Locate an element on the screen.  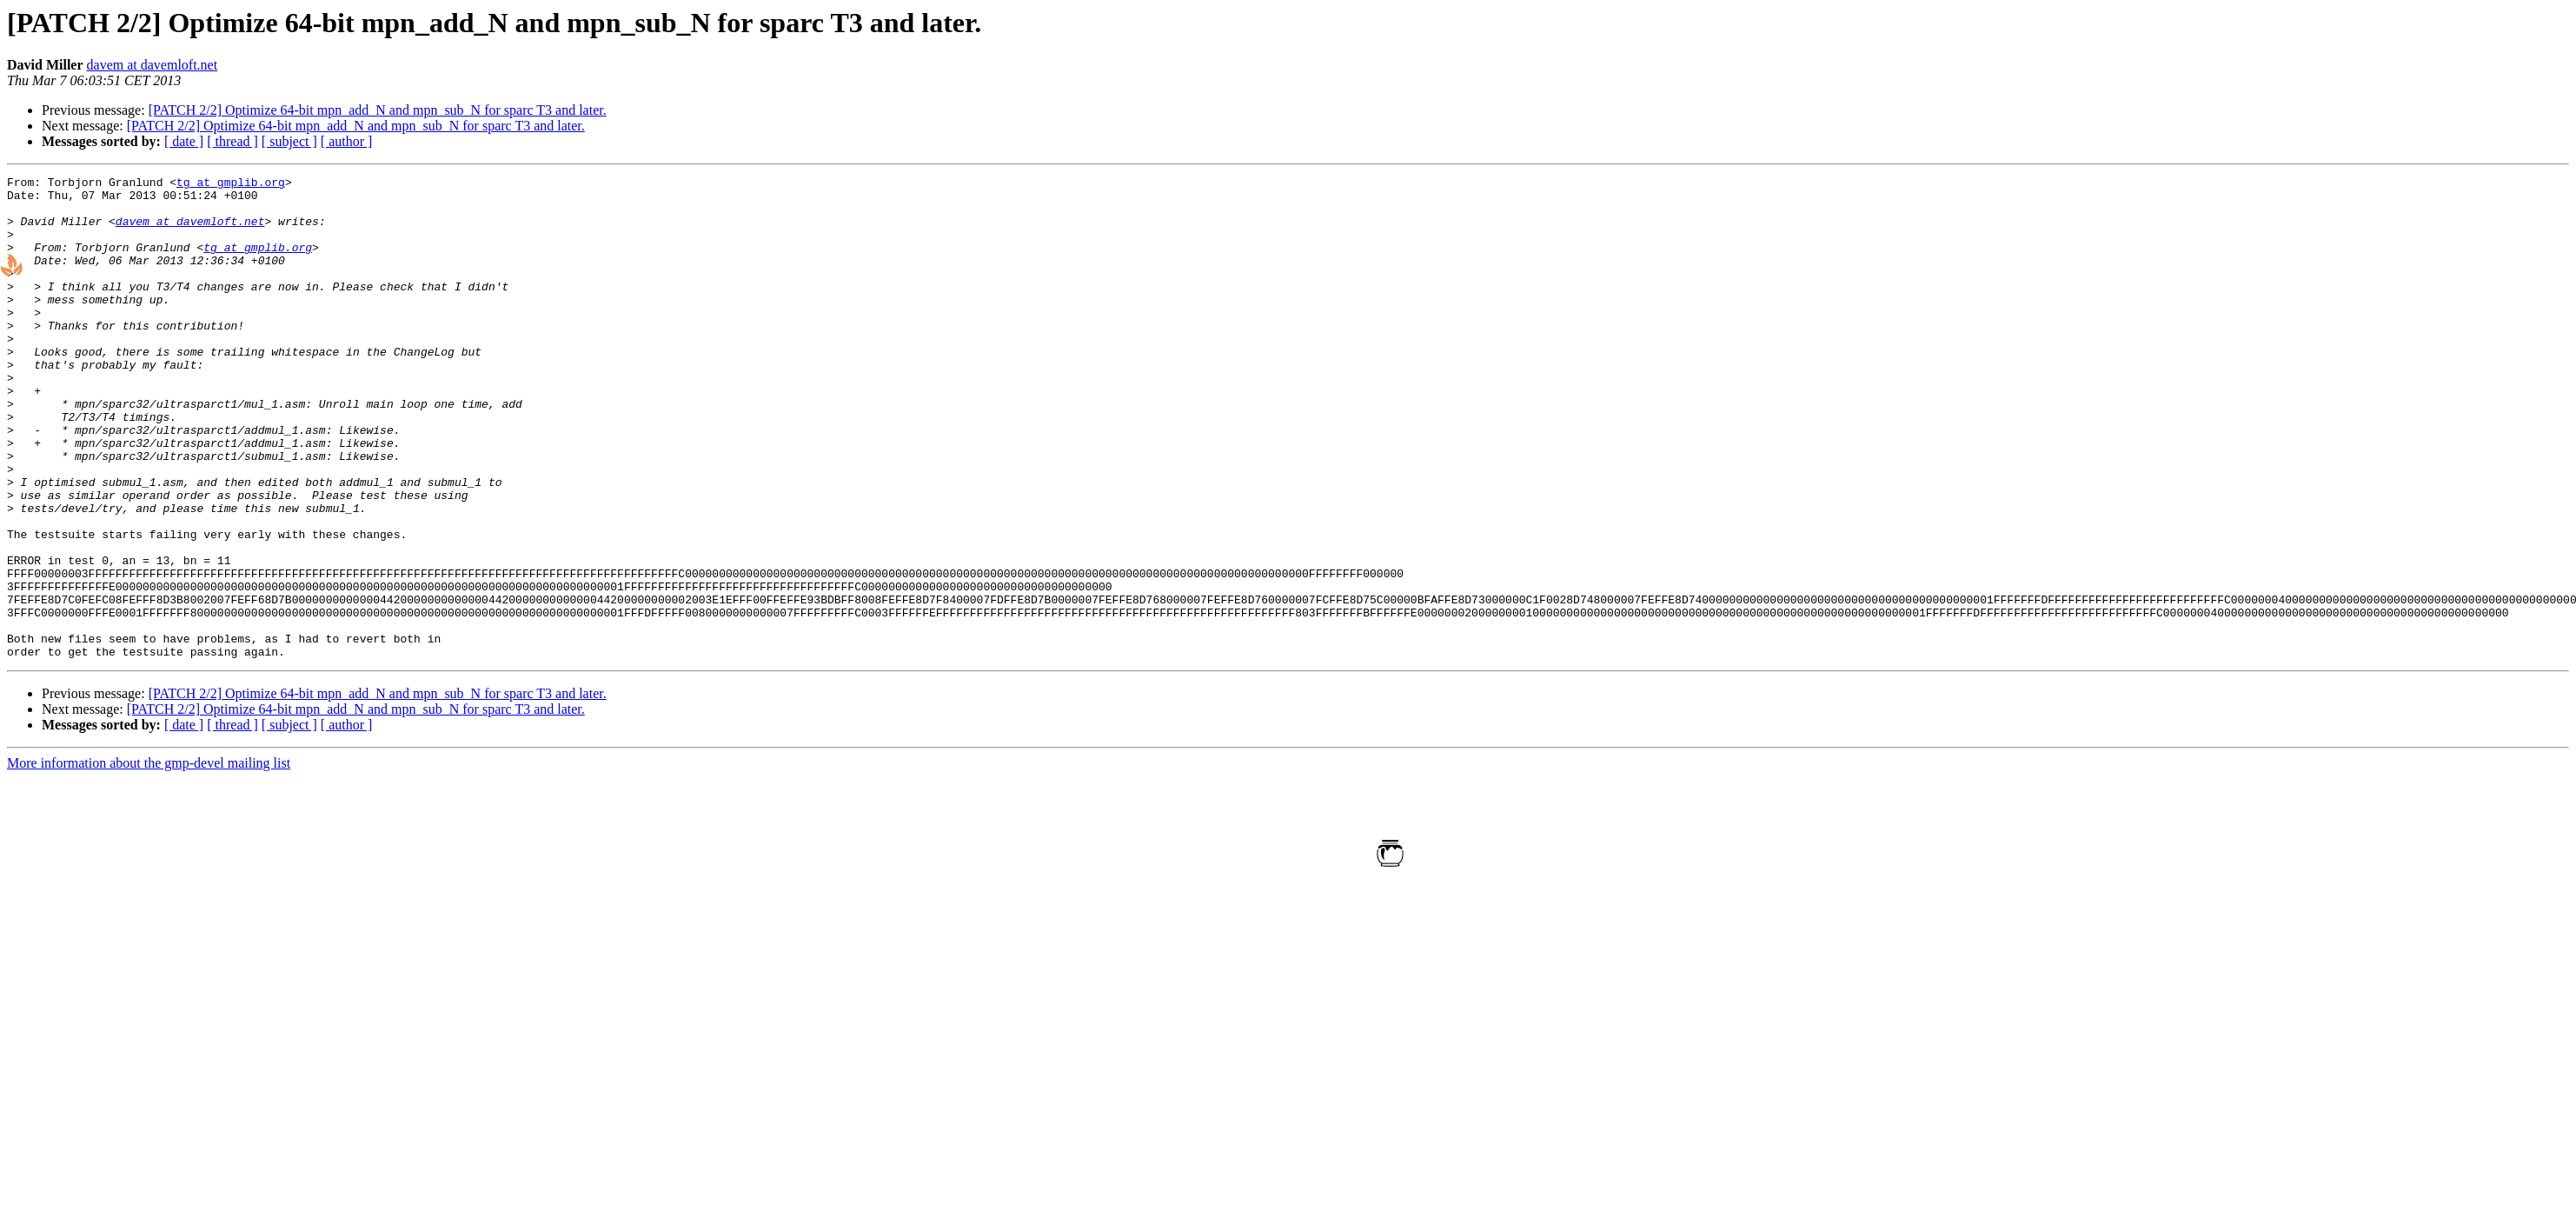
view inventory or storage container is located at coordinates (1390, 853).